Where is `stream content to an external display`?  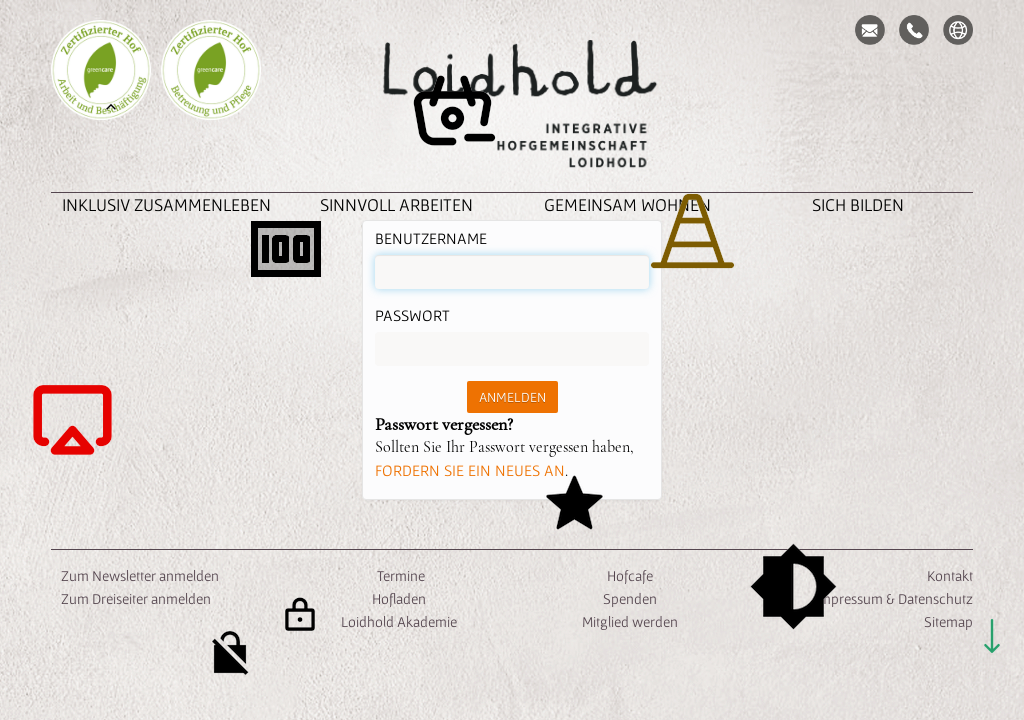
stream content to an external display is located at coordinates (72, 418).